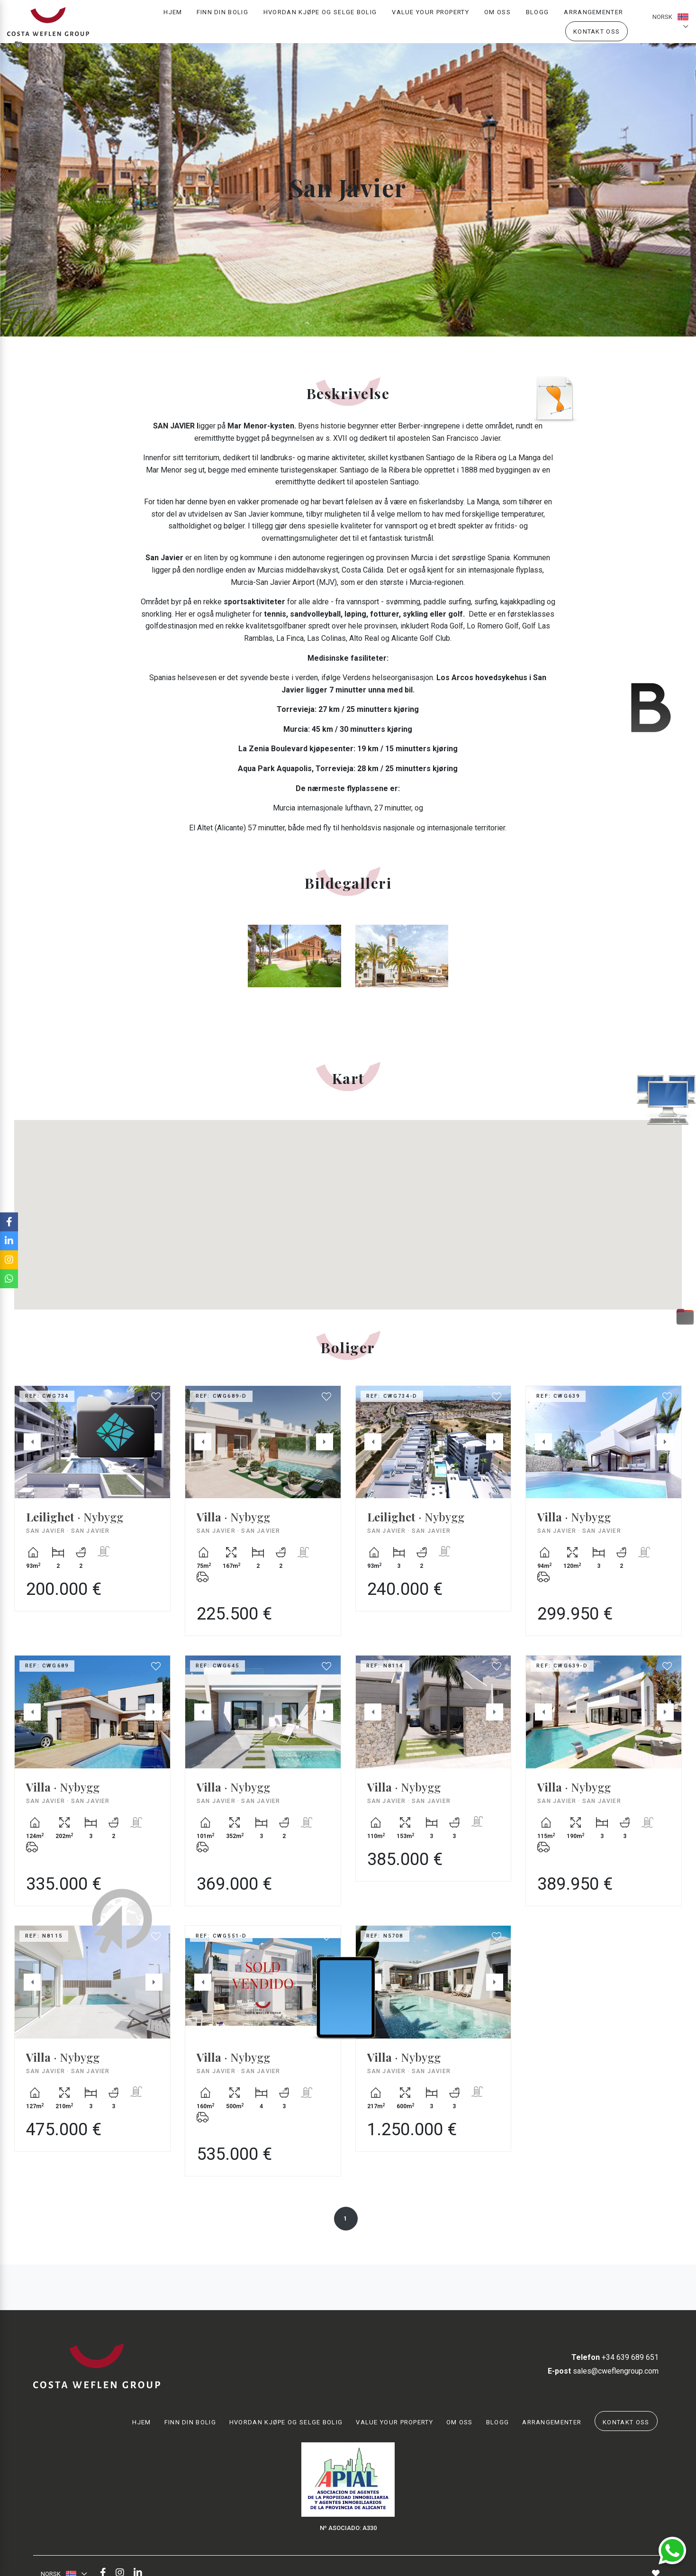 The width and height of the screenshot is (696, 2576). I want to click on iPad Air device icon, so click(346, 1998).